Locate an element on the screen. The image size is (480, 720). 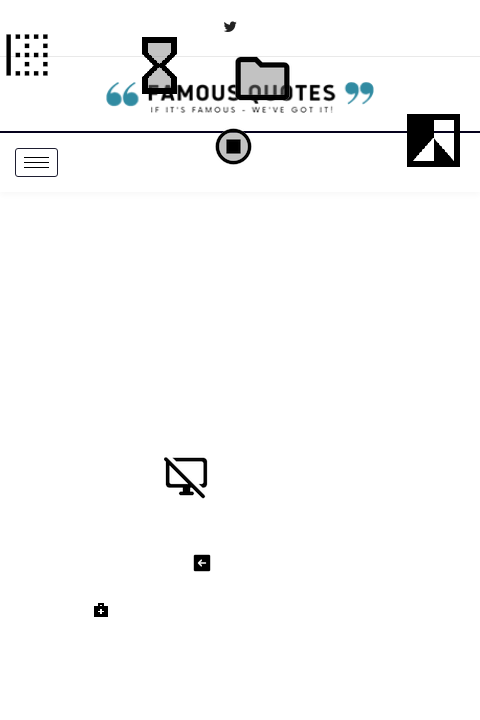
access medical services or healthcare options is located at coordinates (101, 610).